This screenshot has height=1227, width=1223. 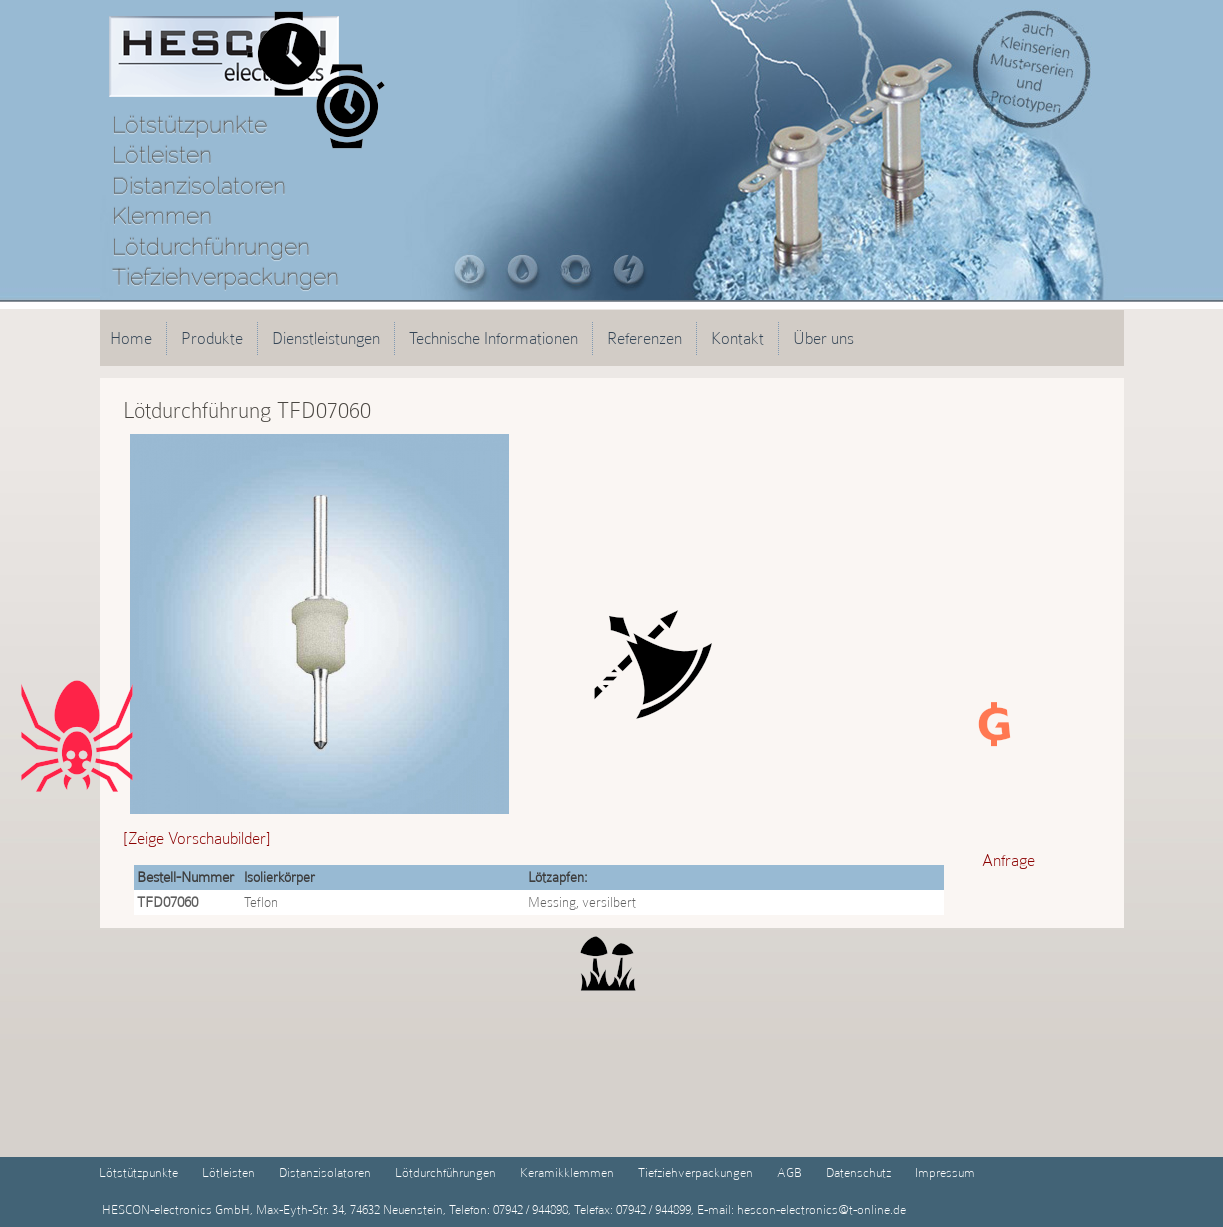 I want to click on sync time across multiple devices, so click(x=316, y=80).